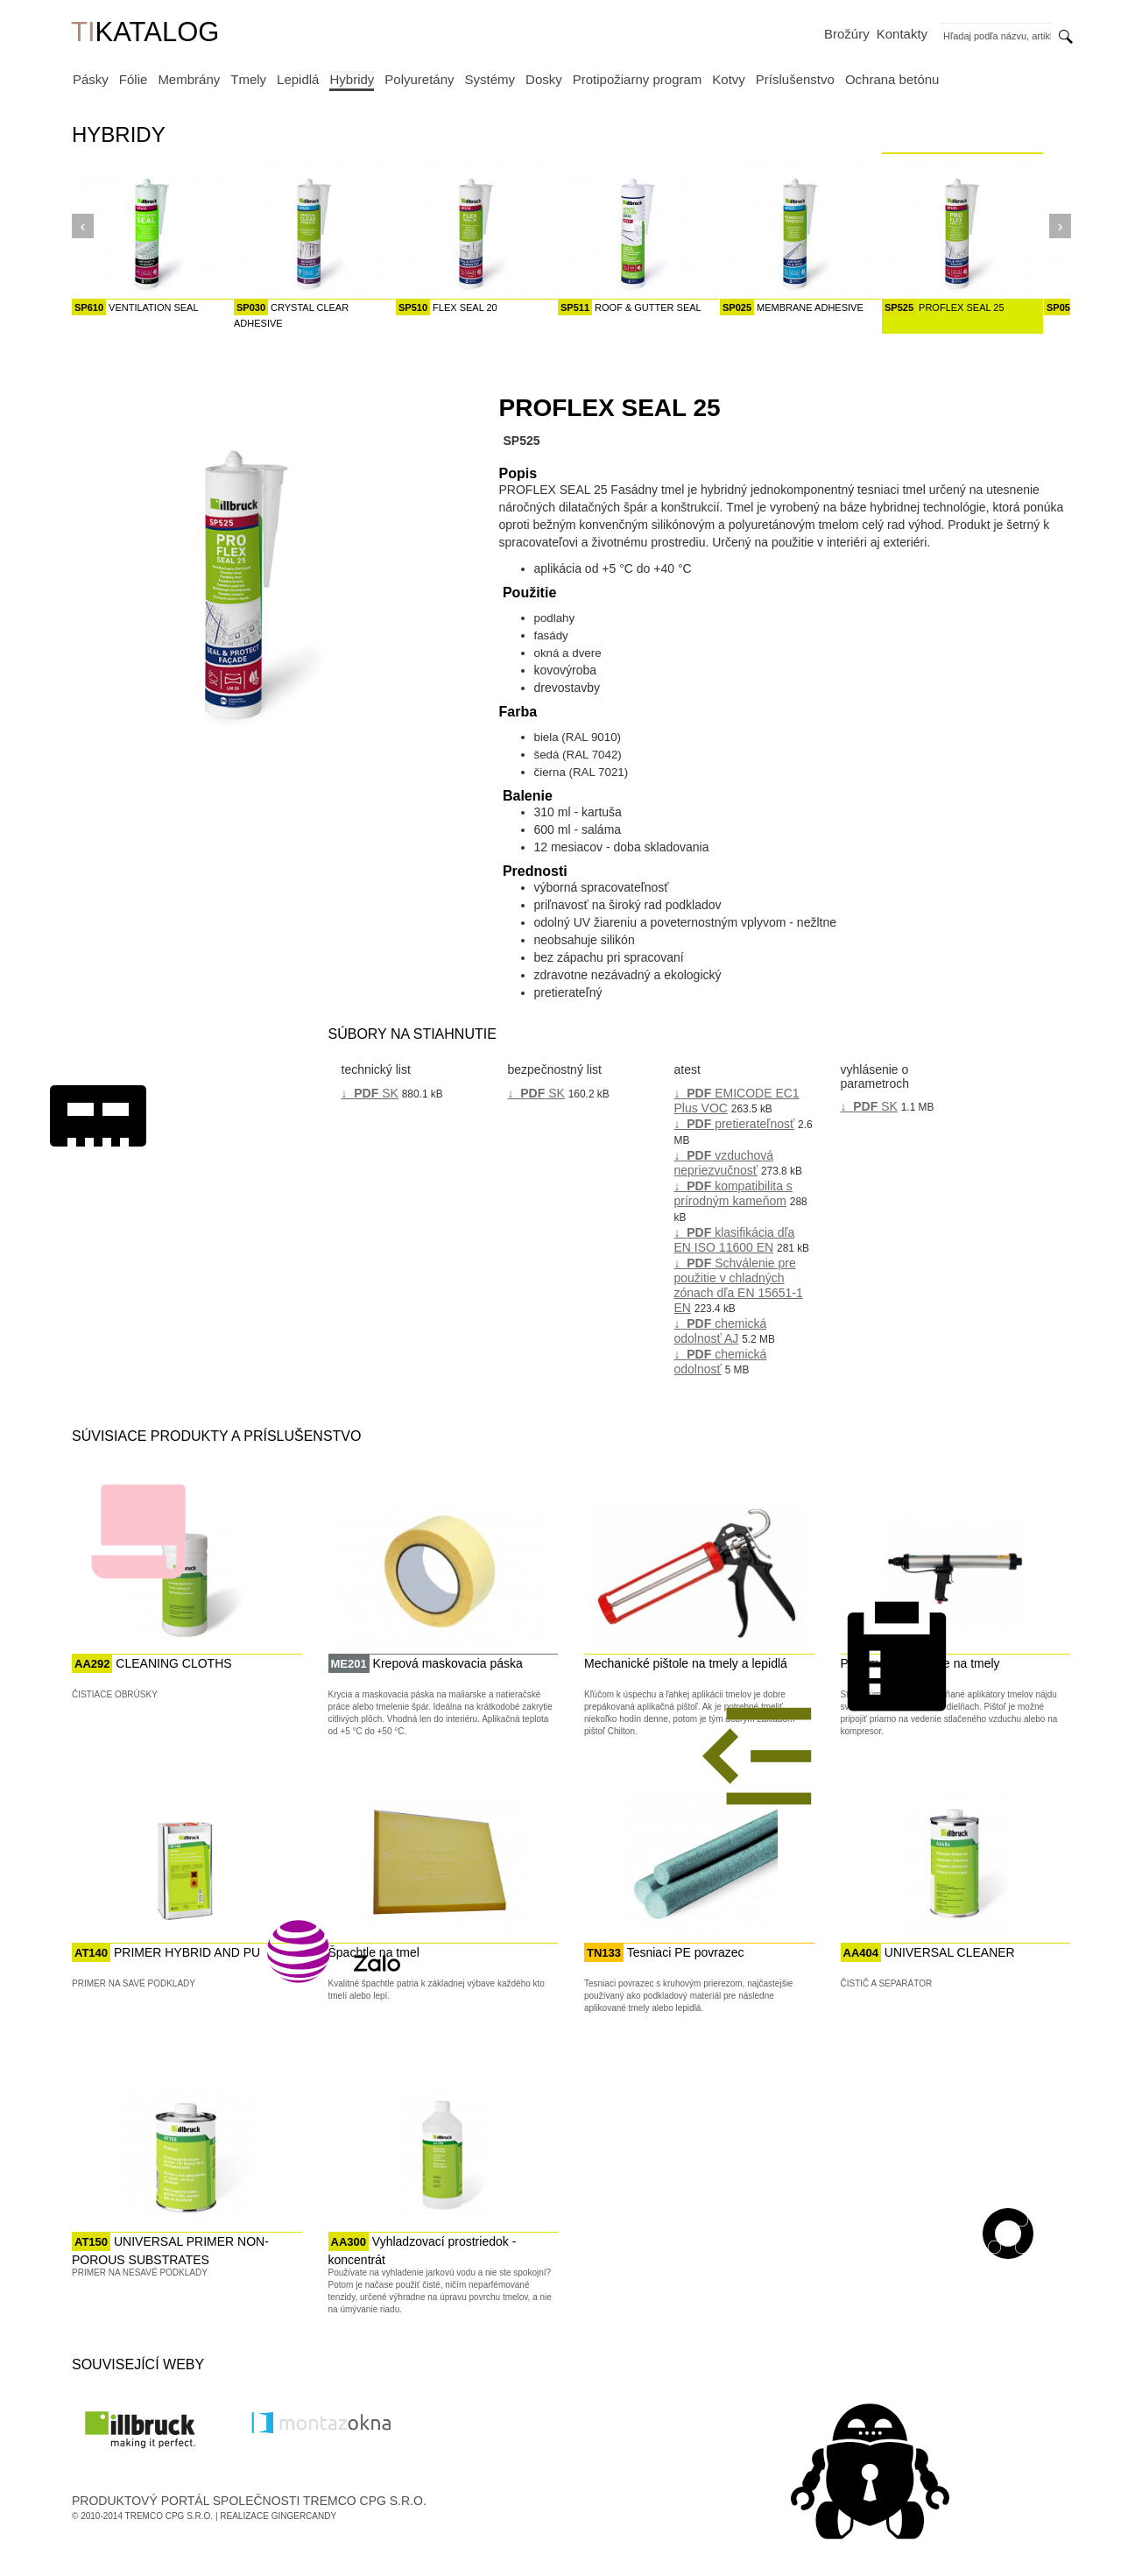 This screenshot has width=1142, height=2576. Describe the element at coordinates (299, 1951) in the screenshot. I see `AT&T company logo` at that location.